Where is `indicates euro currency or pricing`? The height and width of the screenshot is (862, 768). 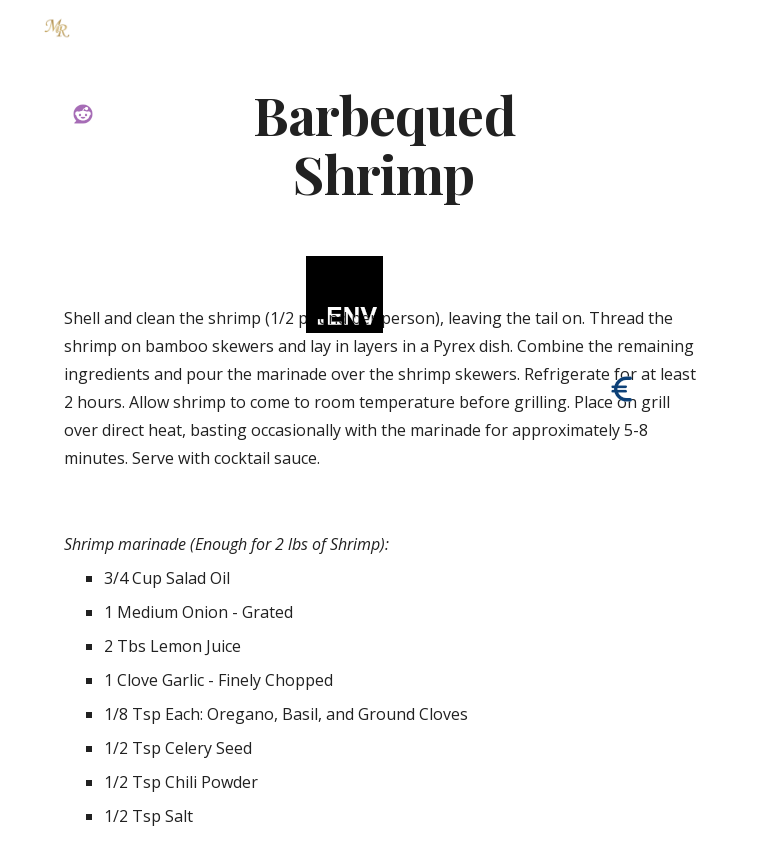
indicates euro currency or pricing is located at coordinates (623, 389).